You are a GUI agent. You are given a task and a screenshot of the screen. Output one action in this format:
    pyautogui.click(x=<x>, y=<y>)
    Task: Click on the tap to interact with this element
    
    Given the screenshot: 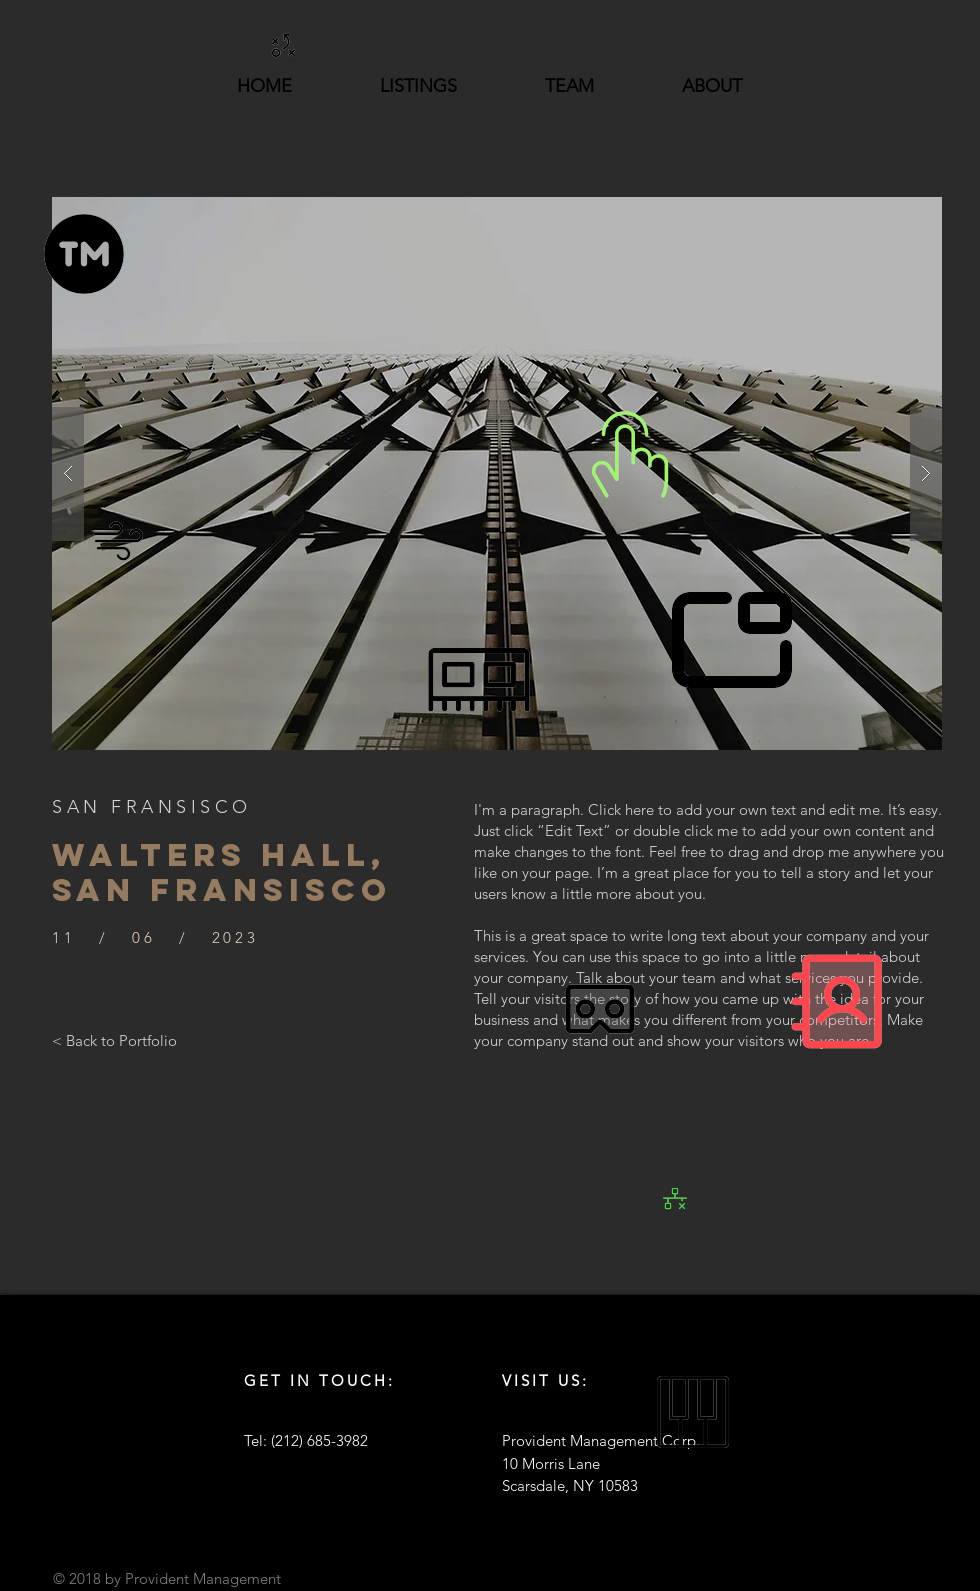 What is the action you would take?
    pyautogui.click(x=630, y=456)
    